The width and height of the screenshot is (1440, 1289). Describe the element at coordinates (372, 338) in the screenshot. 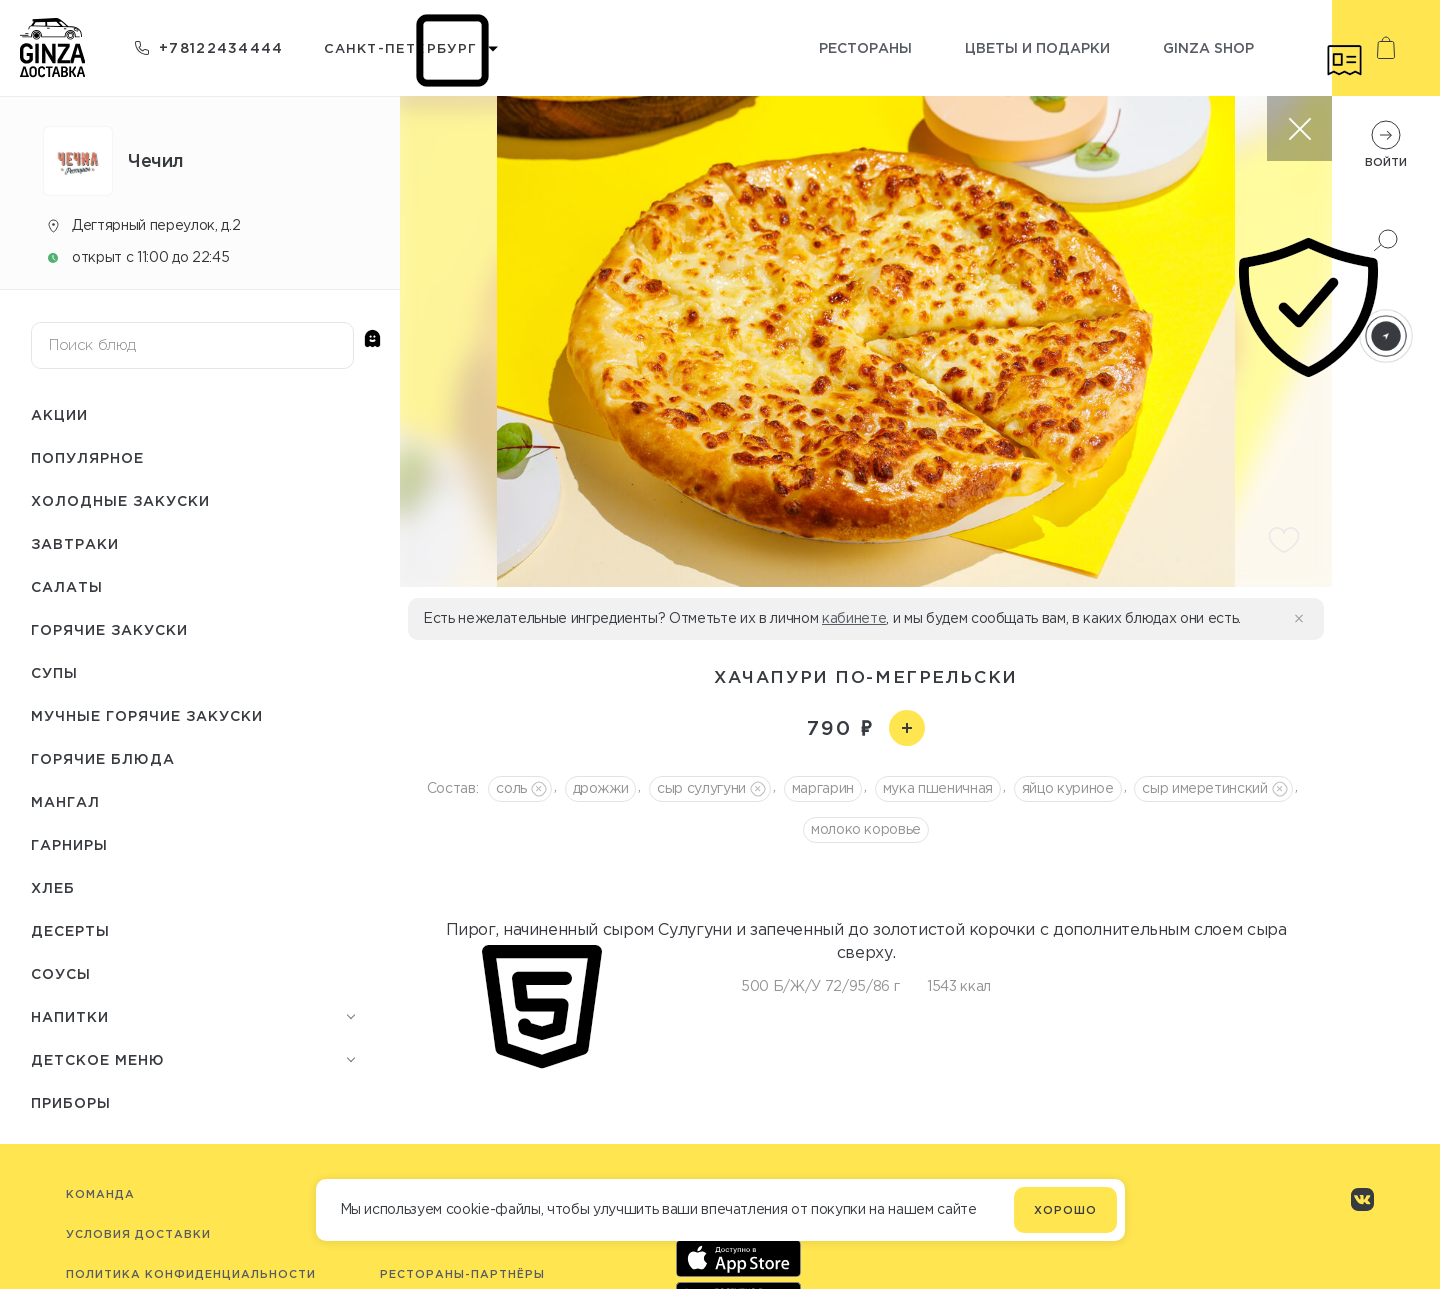

I see `toggle incognito or ghost mode` at that location.